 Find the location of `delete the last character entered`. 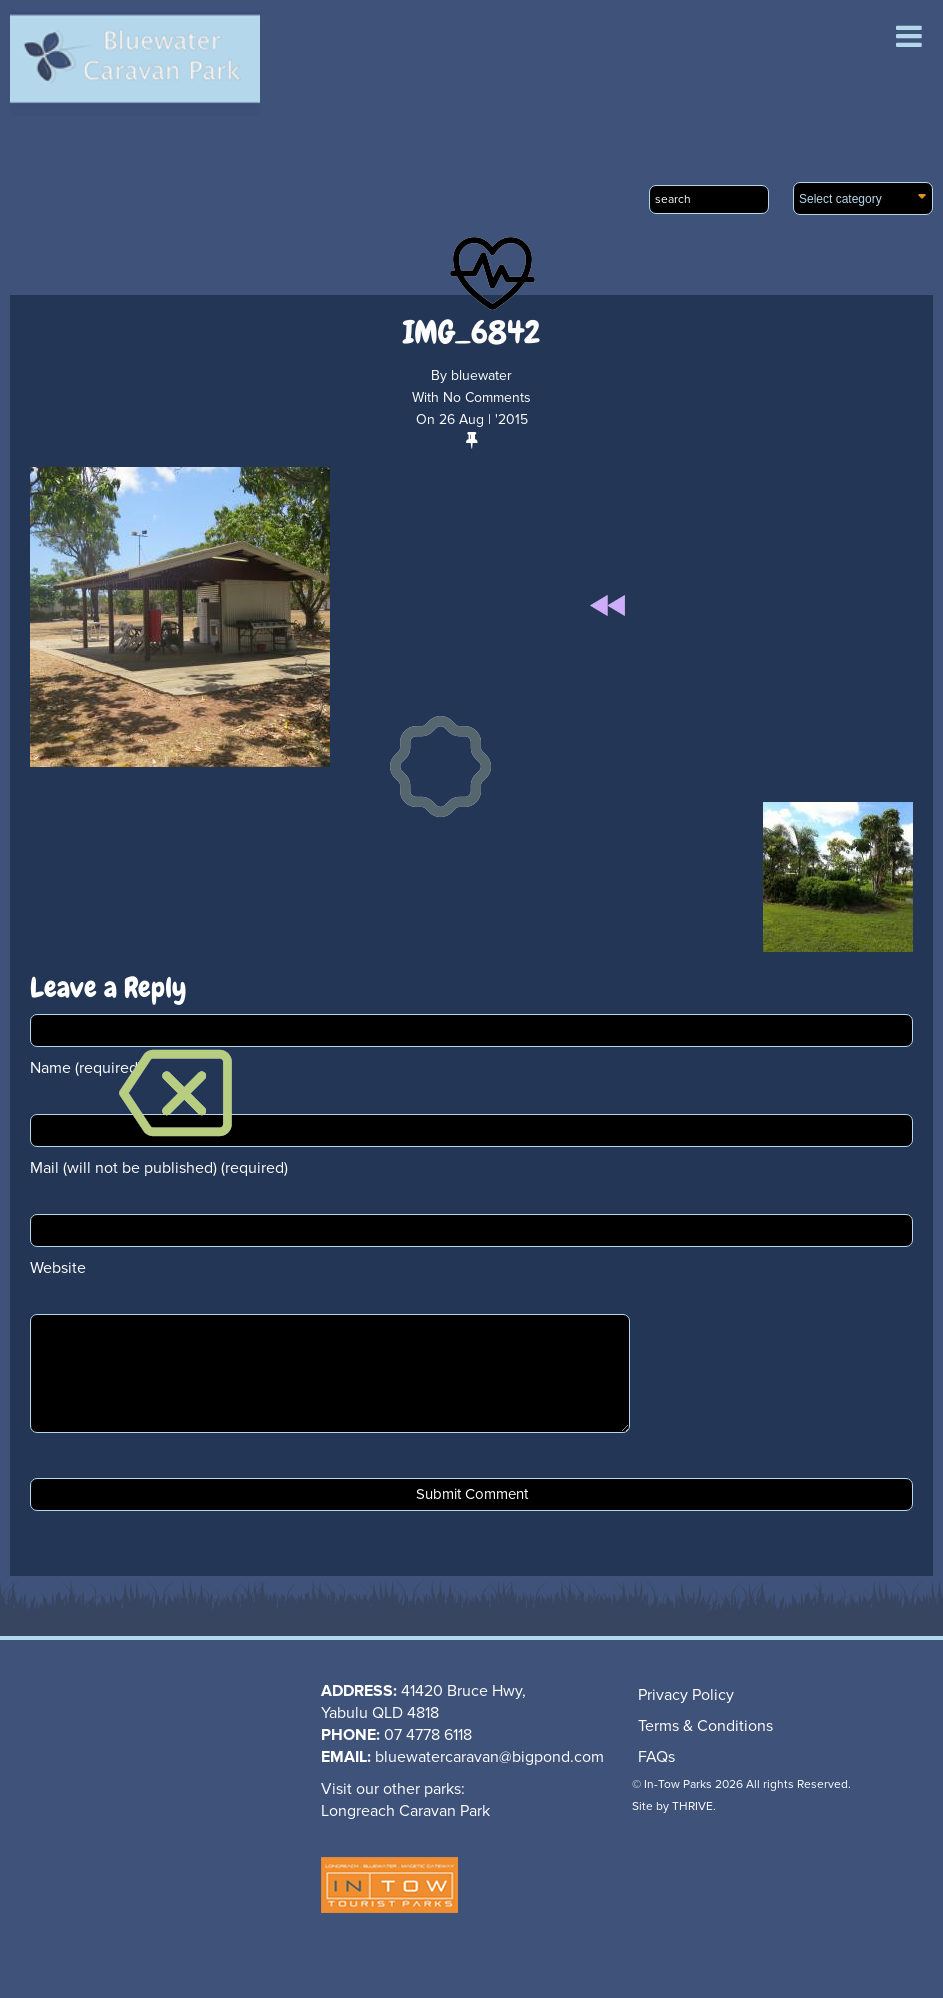

delete the last character entered is located at coordinates (180, 1093).